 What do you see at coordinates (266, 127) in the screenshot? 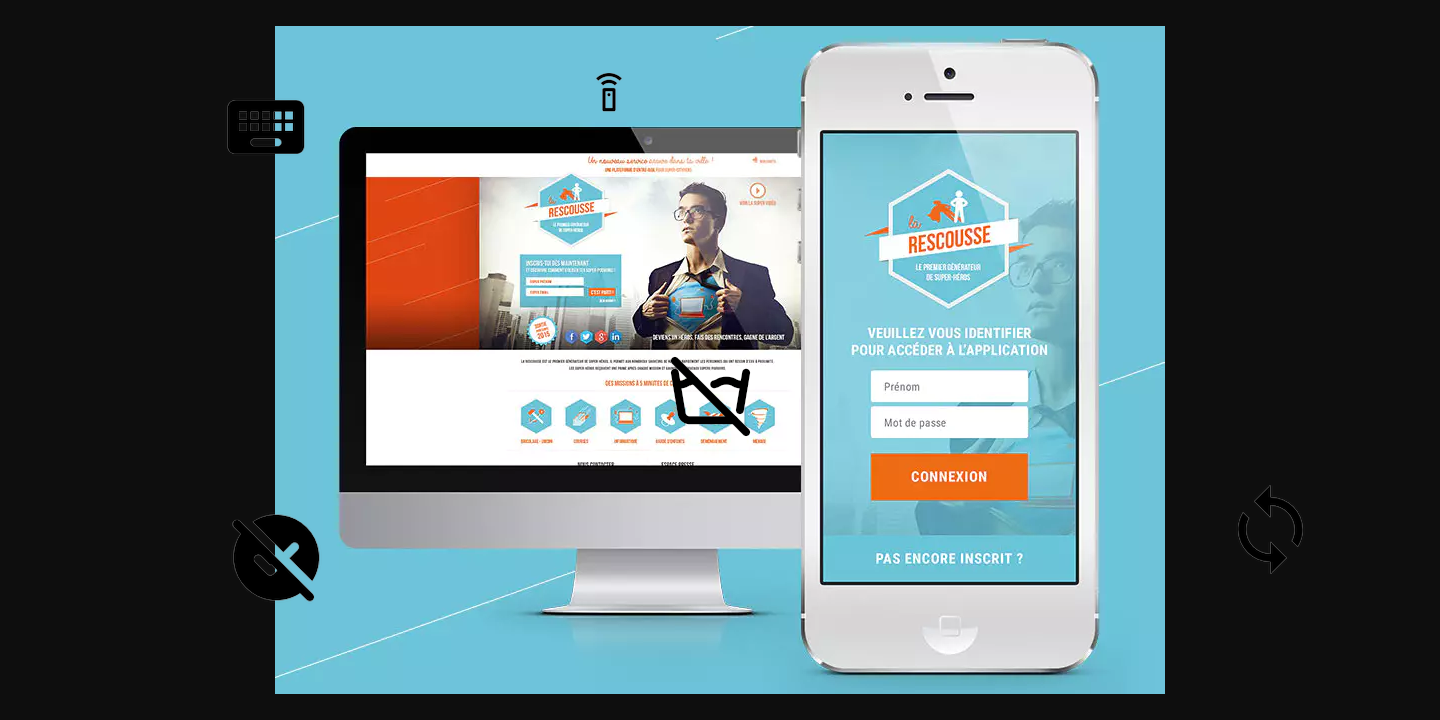
I see `open the on-screen keyboard` at bounding box center [266, 127].